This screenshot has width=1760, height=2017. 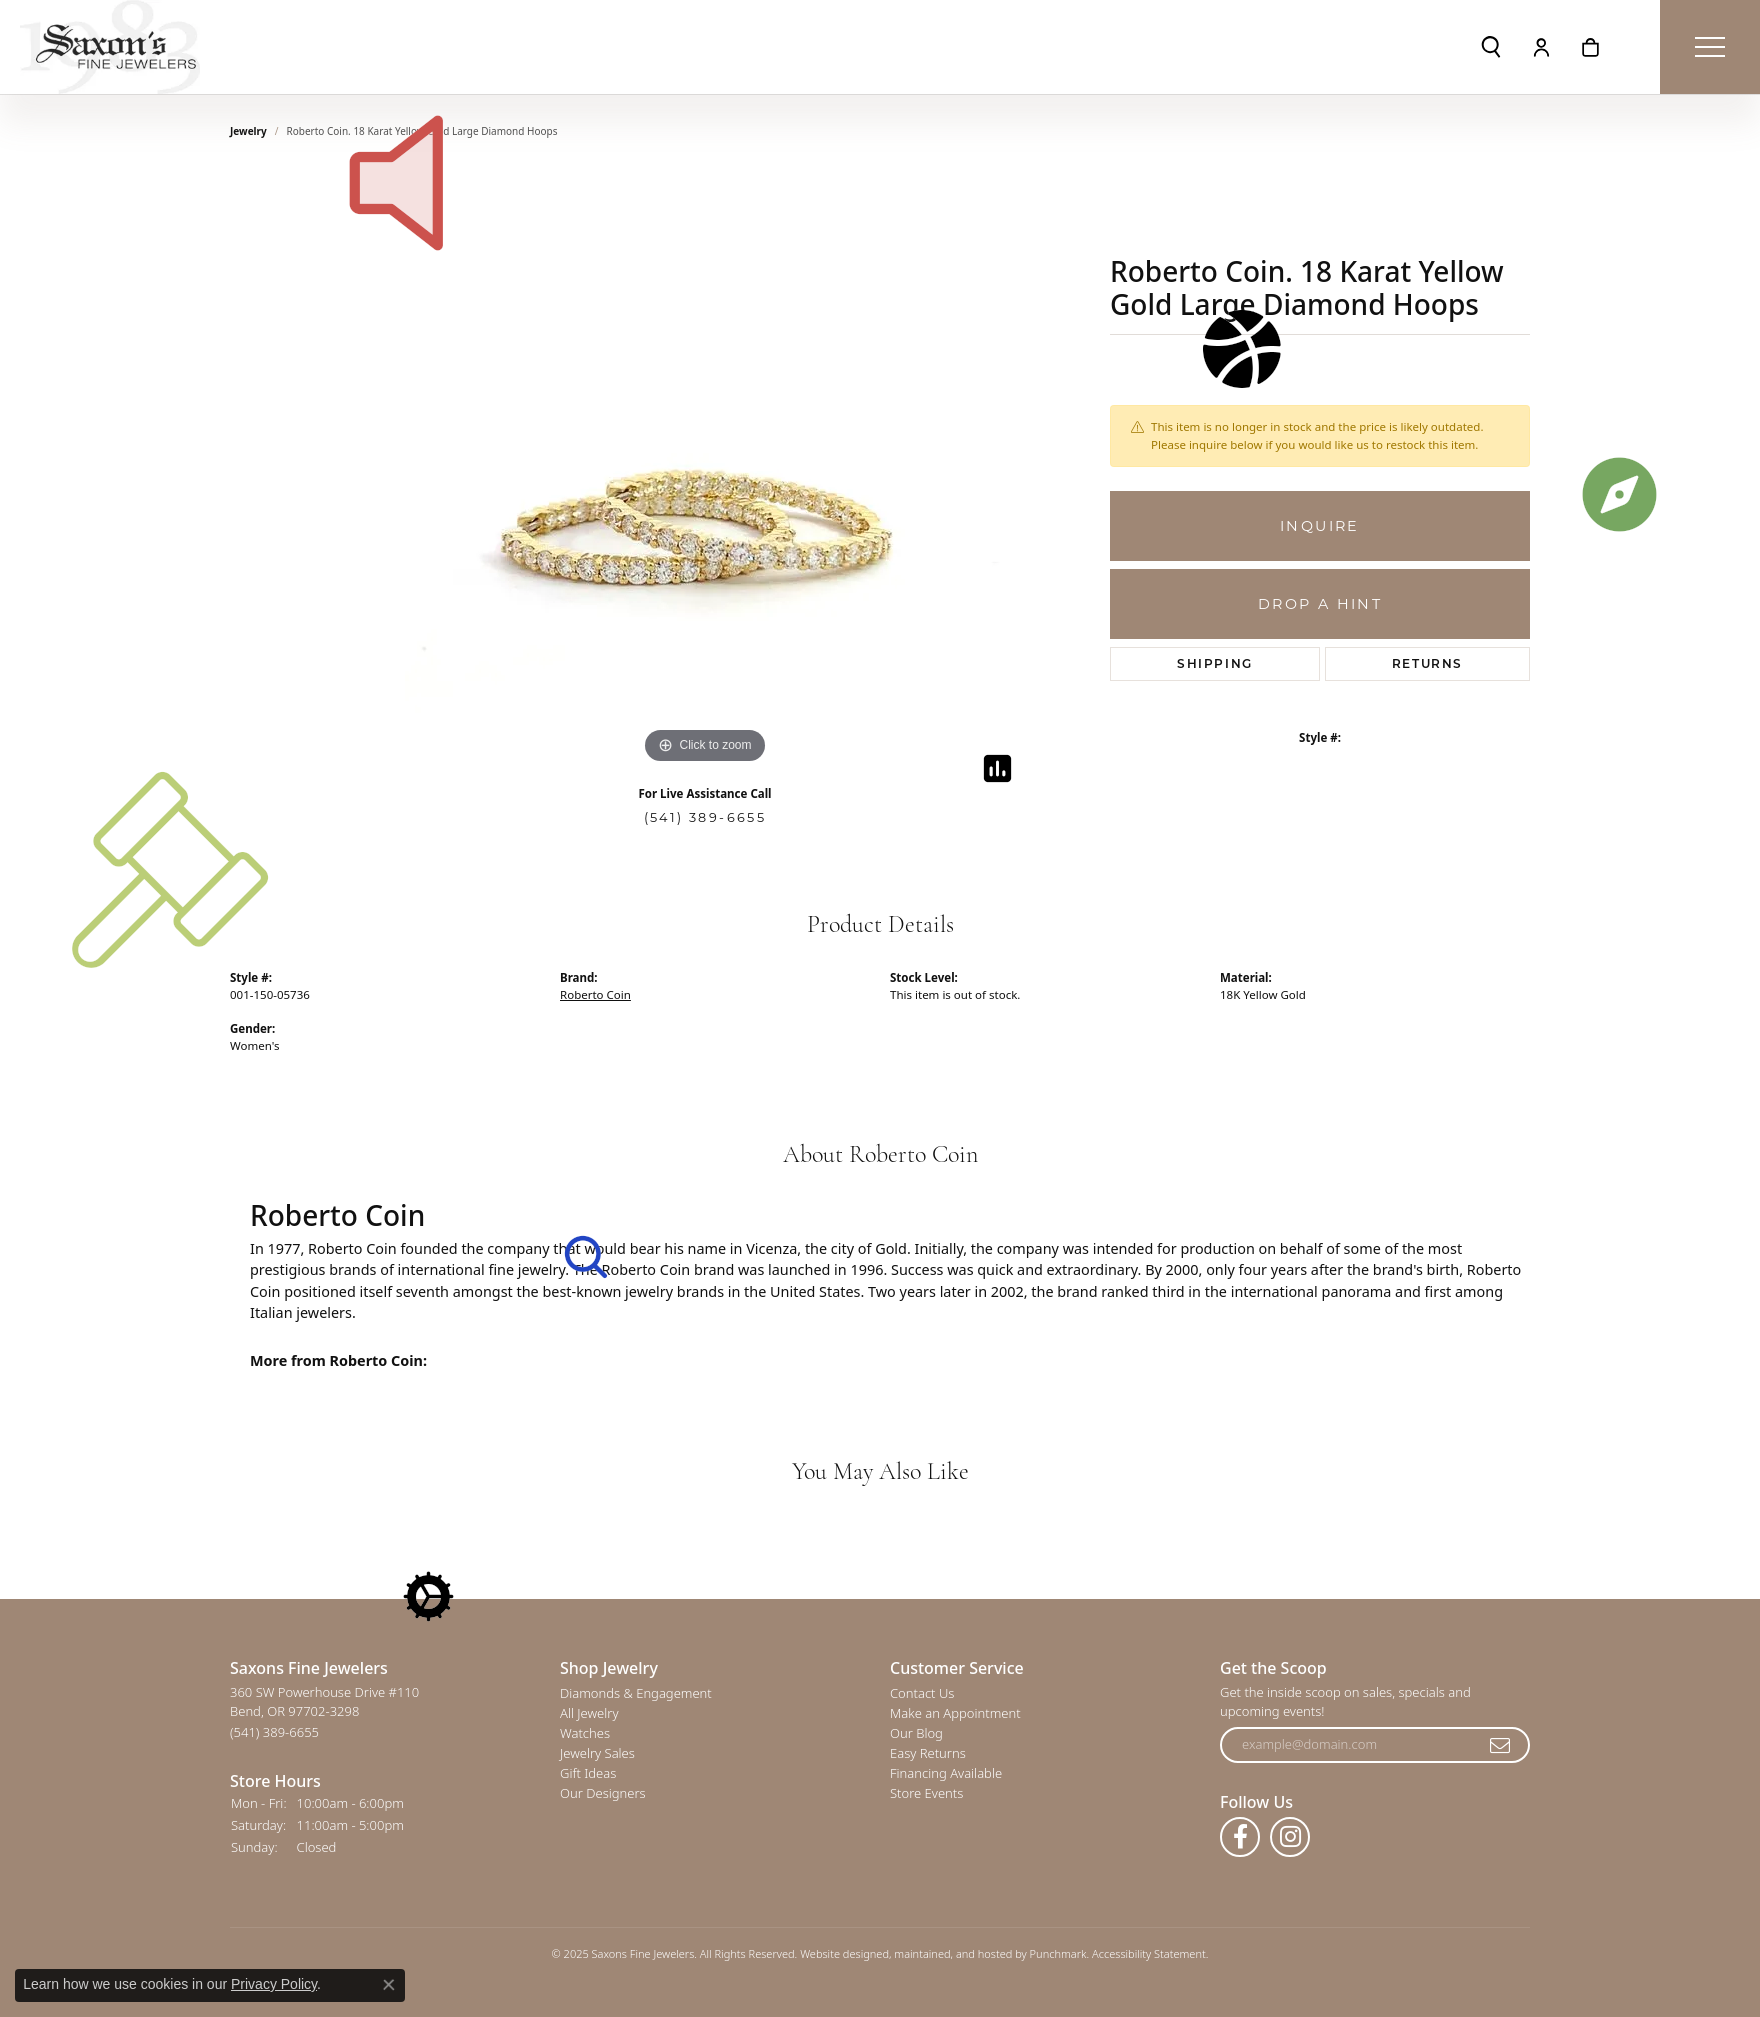 What do you see at coordinates (1242, 349) in the screenshot?
I see `visit dribbble profile or portfolio` at bounding box center [1242, 349].